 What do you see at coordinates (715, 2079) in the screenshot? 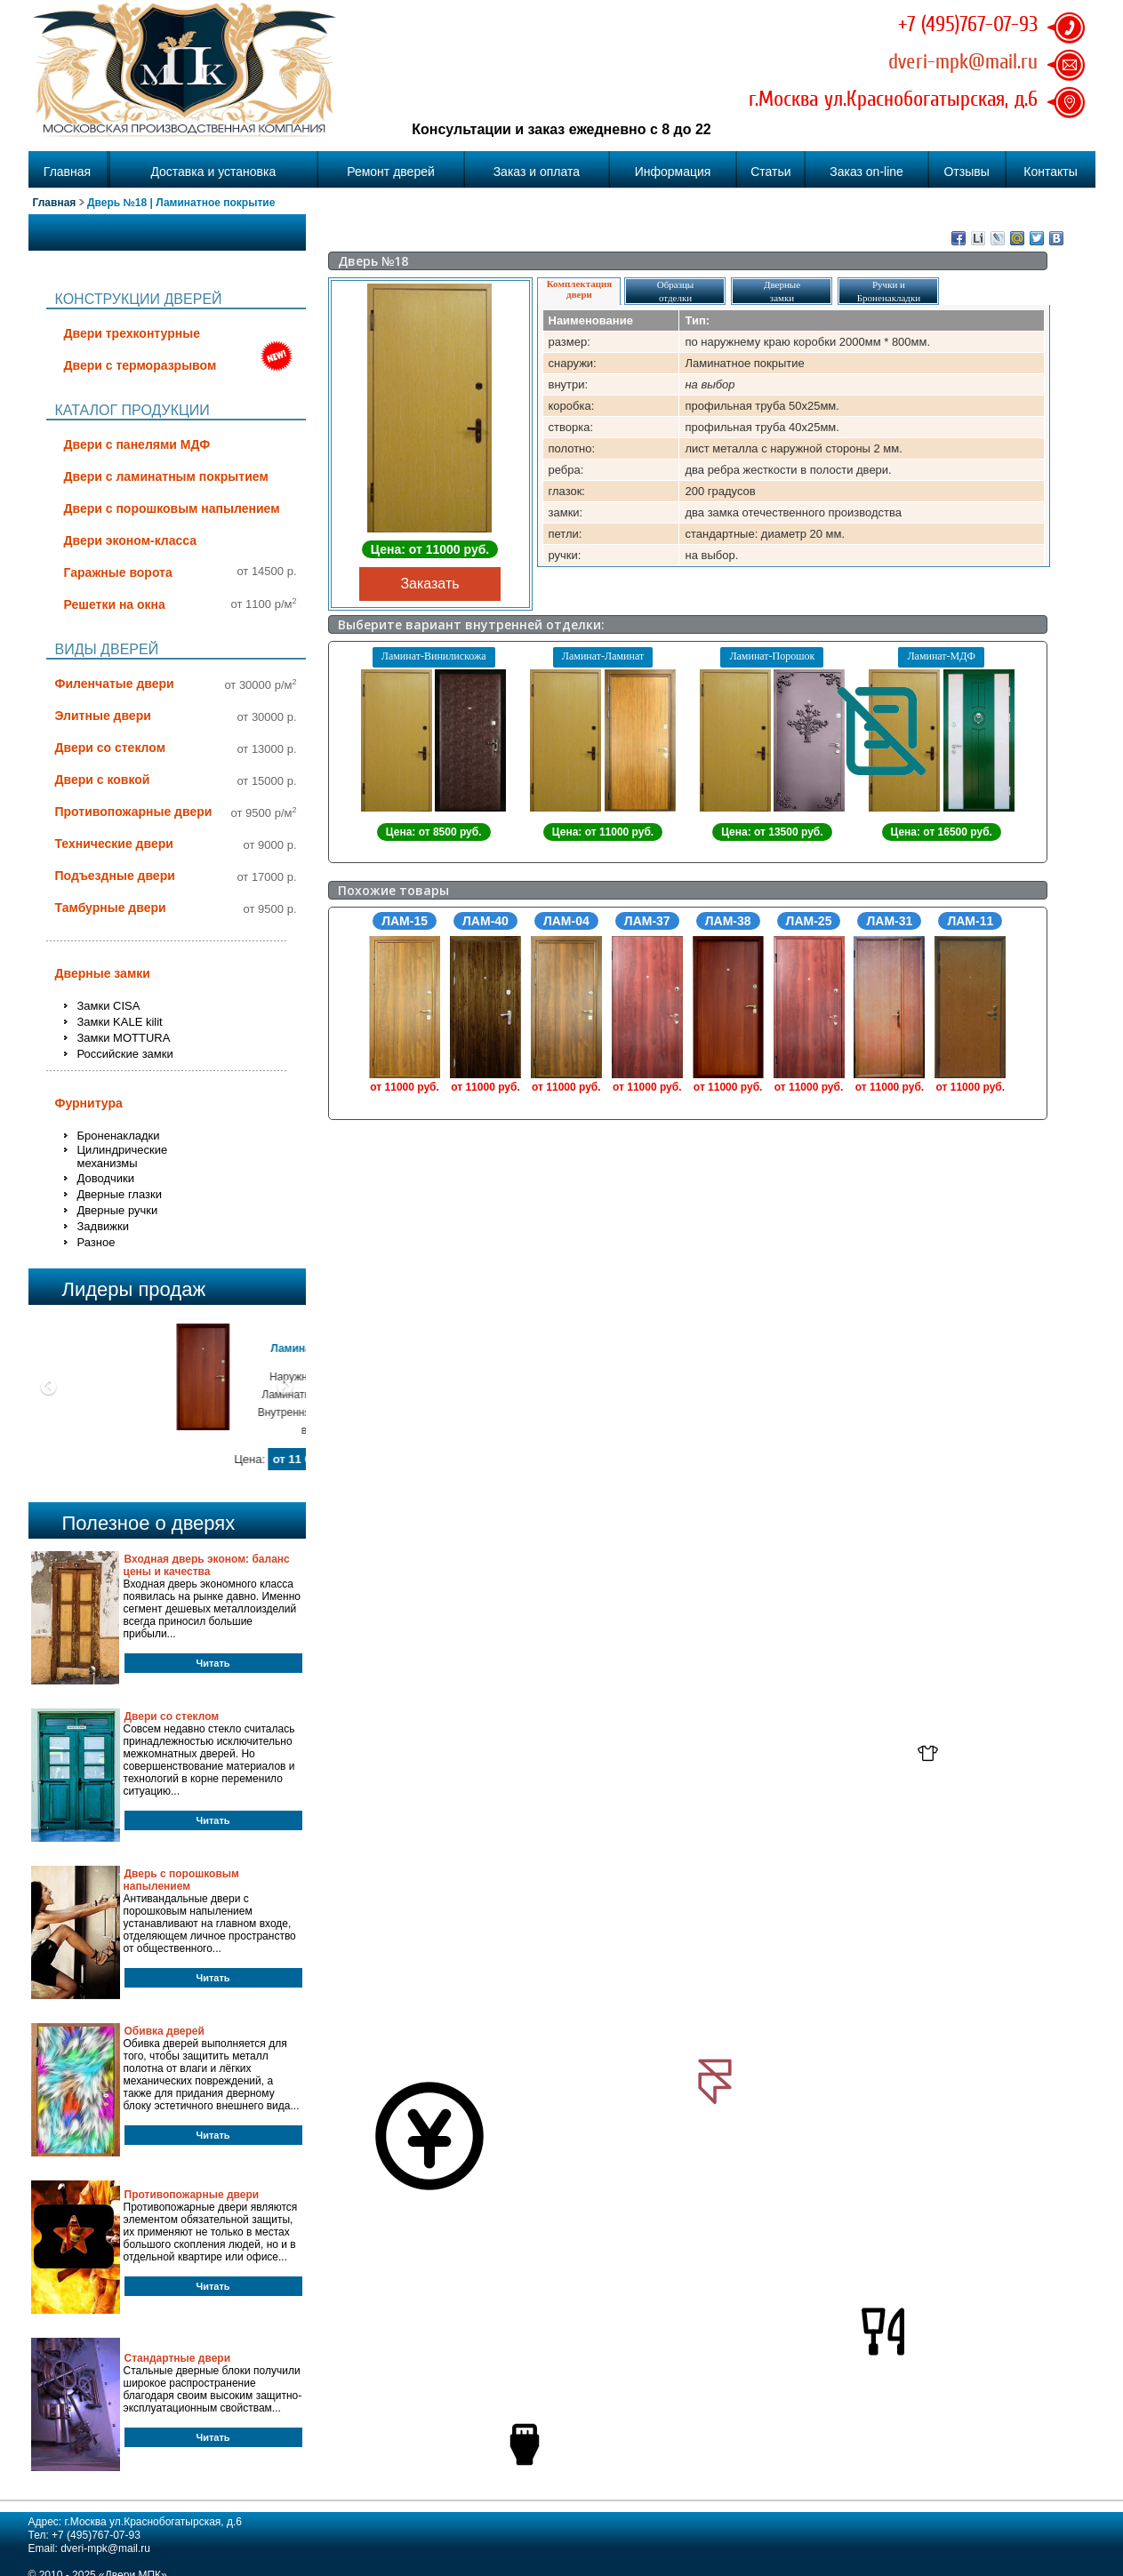
I see `open framer app` at bounding box center [715, 2079].